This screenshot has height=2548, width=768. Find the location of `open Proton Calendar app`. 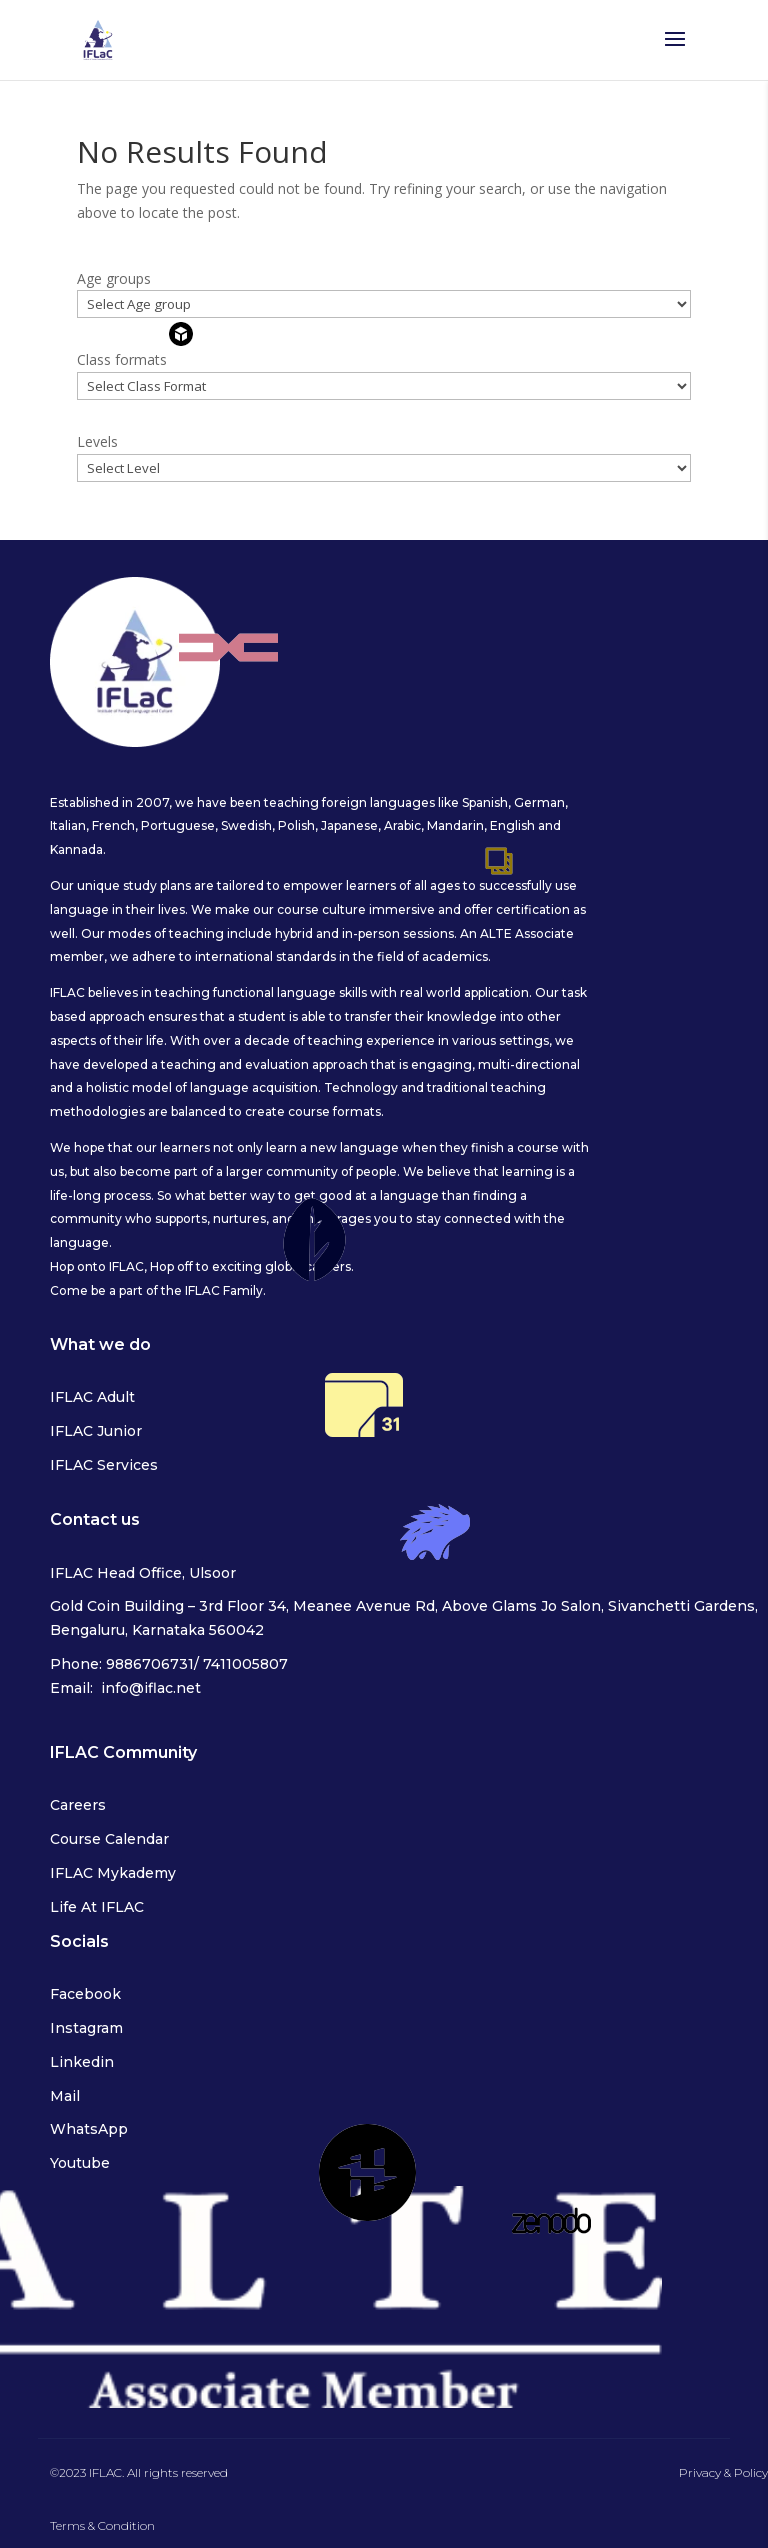

open Proton Calendar app is located at coordinates (364, 1405).